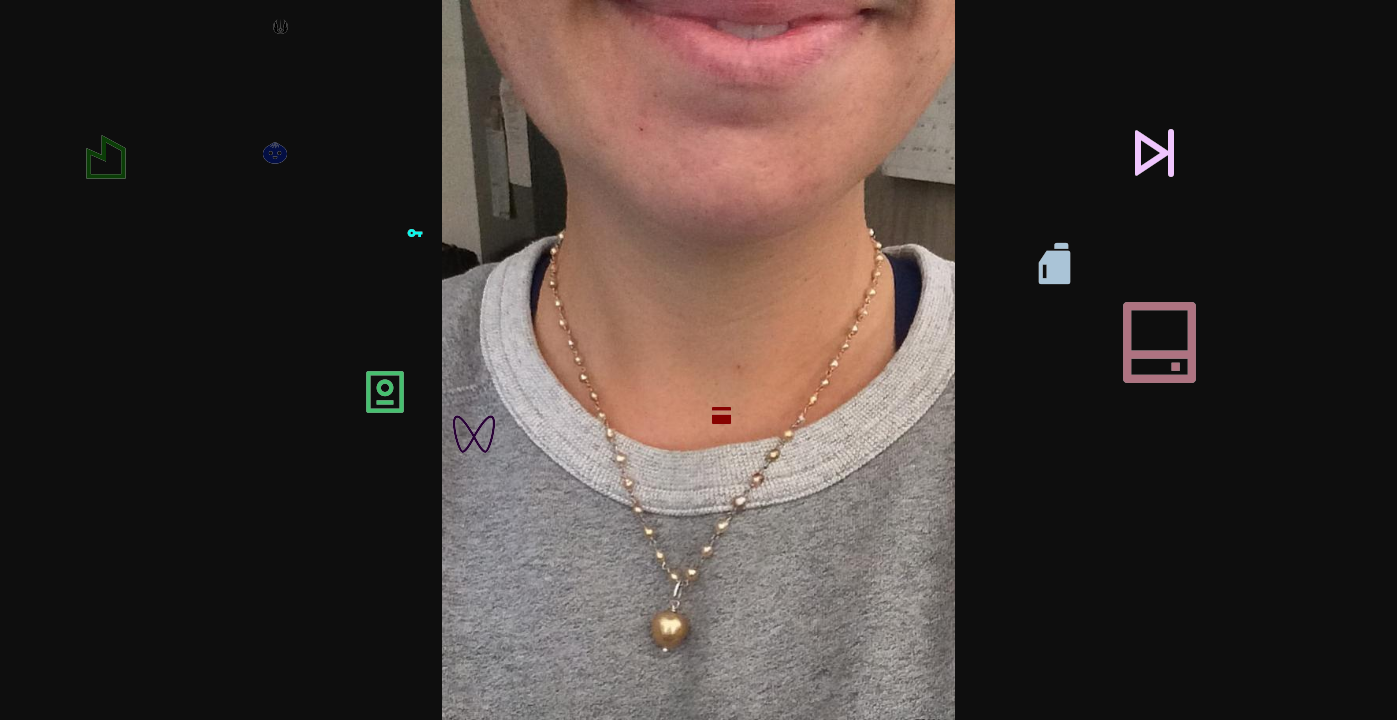  What do you see at coordinates (275, 153) in the screenshot?
I see `indicates a project using the bun javascript runtime` at bounding box center [275, 153].